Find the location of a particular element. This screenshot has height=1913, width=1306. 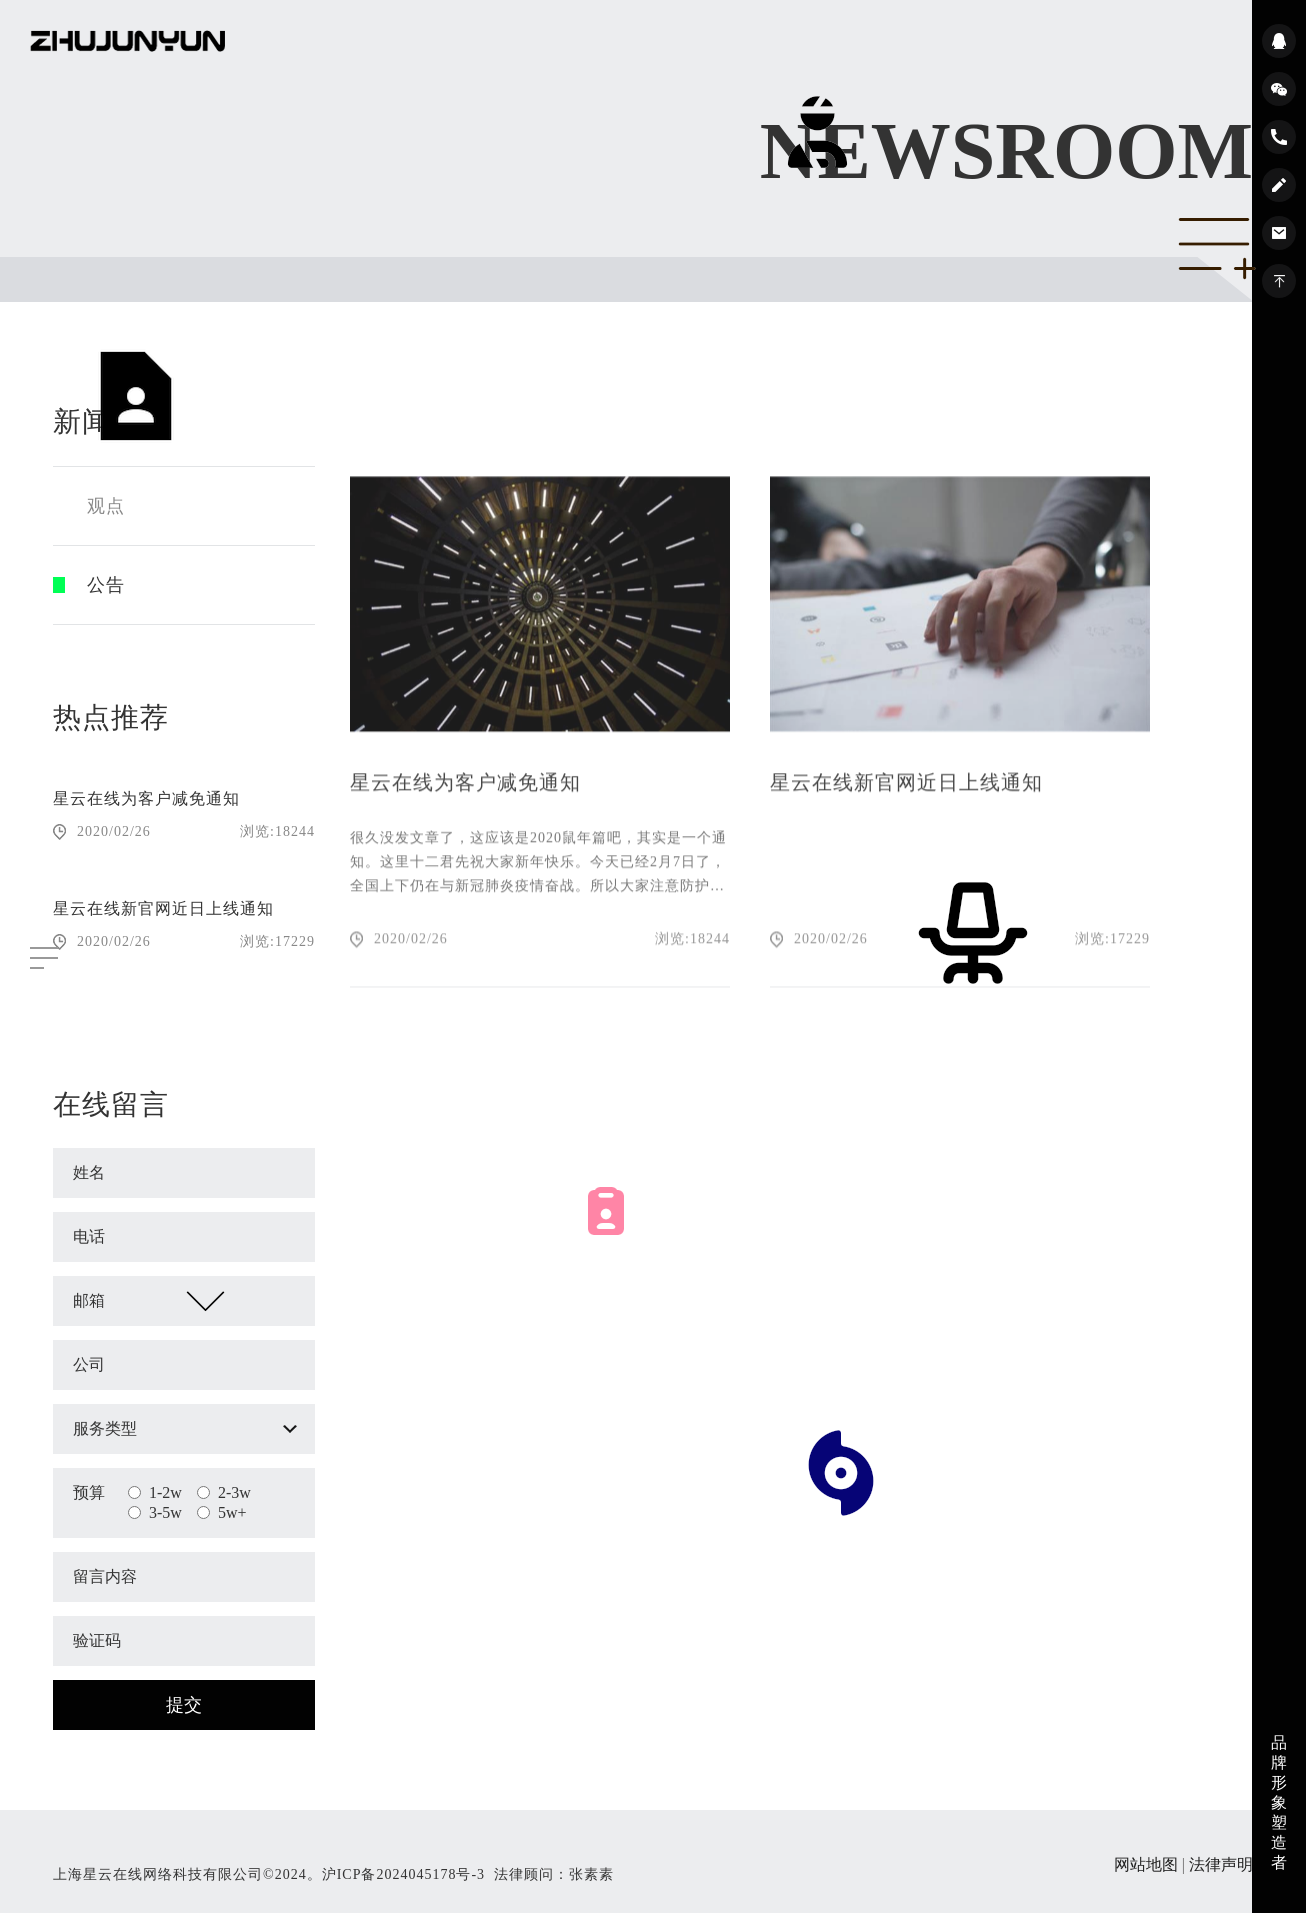

indicates hurricane or tropical storm warning is located at coordinates (841, 1473).